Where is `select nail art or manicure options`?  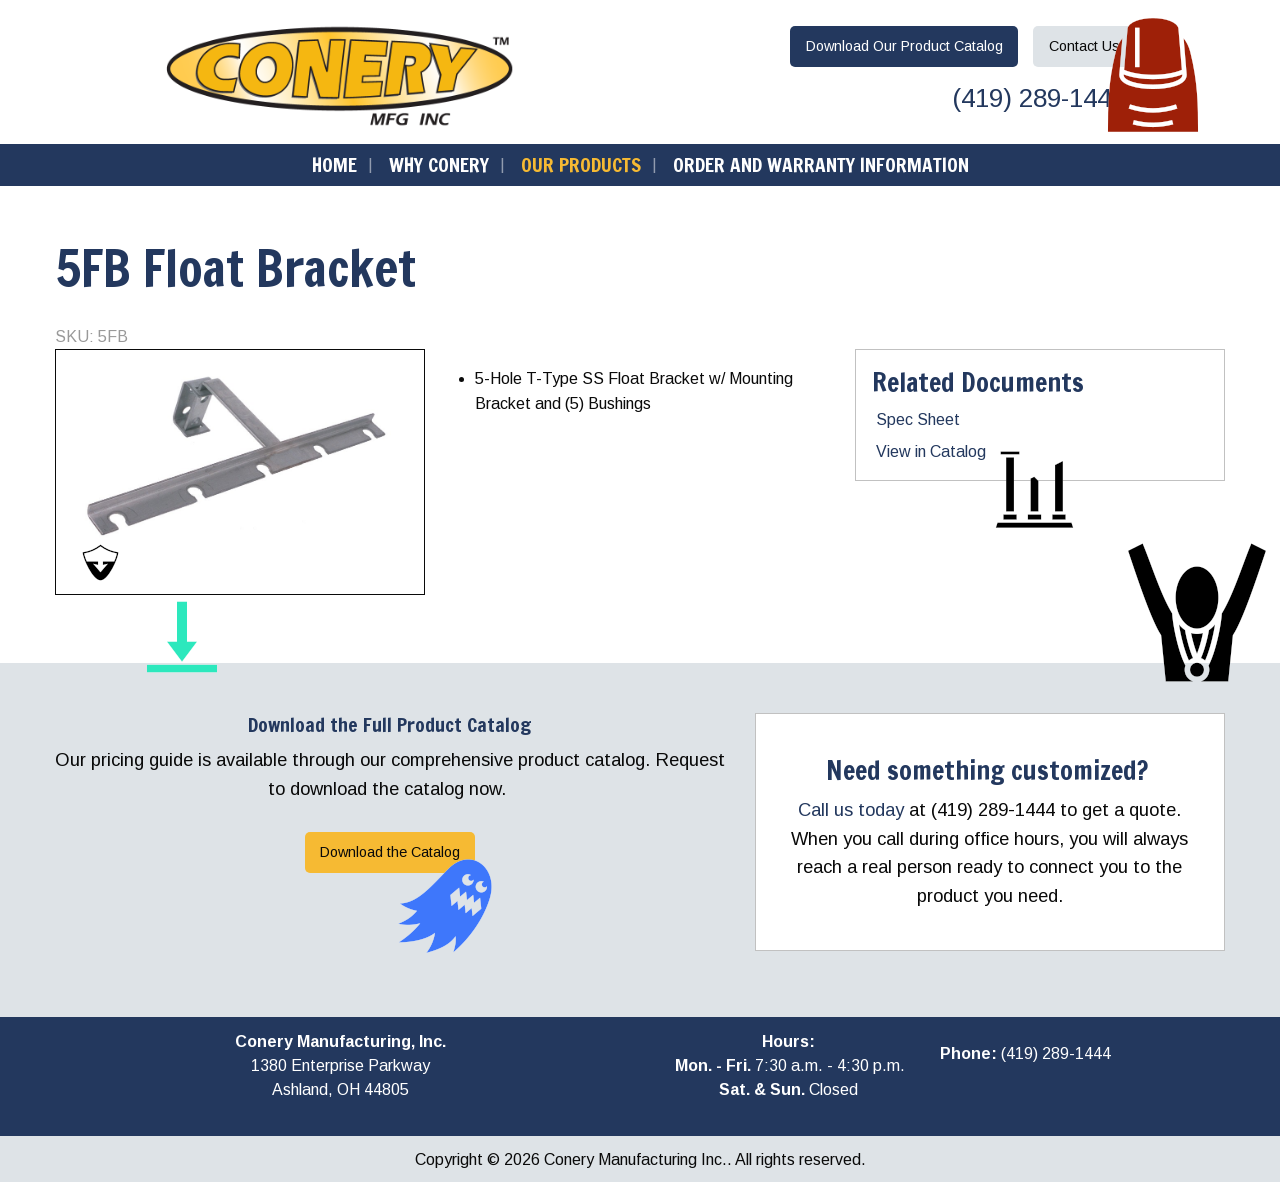 select nail art or manicure options is located at coordinates (1153, 75).